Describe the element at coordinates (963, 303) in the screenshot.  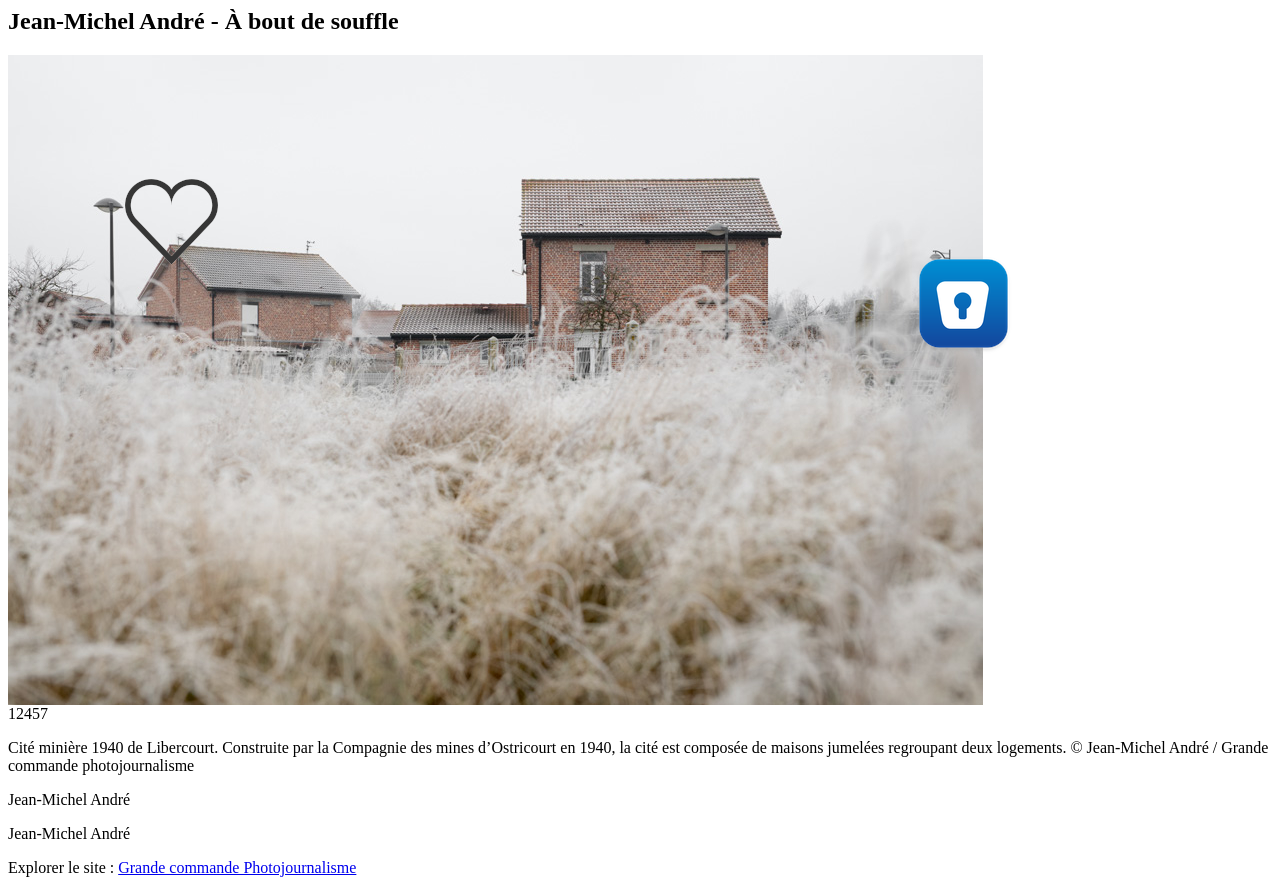
I see `open enpass password manager` at that location.